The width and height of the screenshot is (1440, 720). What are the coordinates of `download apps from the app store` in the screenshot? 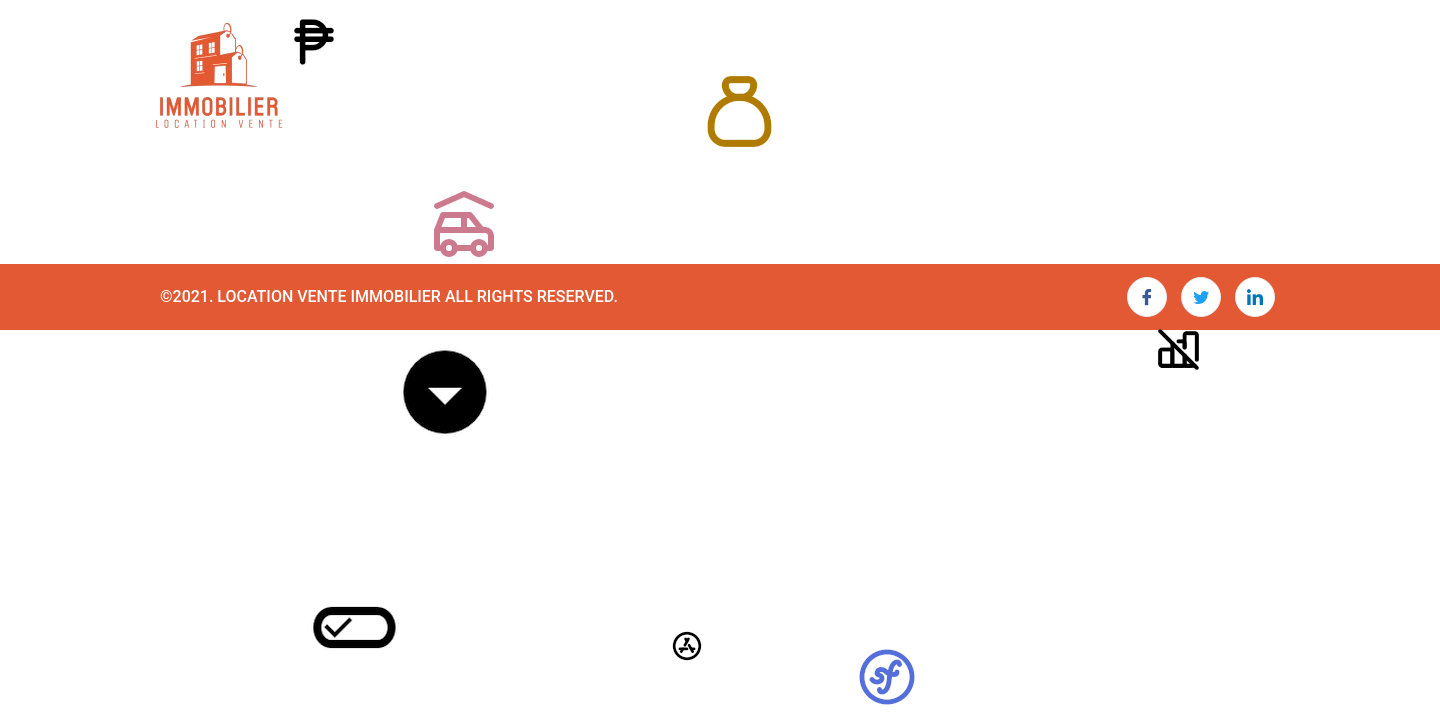 It's located at (687, 646).